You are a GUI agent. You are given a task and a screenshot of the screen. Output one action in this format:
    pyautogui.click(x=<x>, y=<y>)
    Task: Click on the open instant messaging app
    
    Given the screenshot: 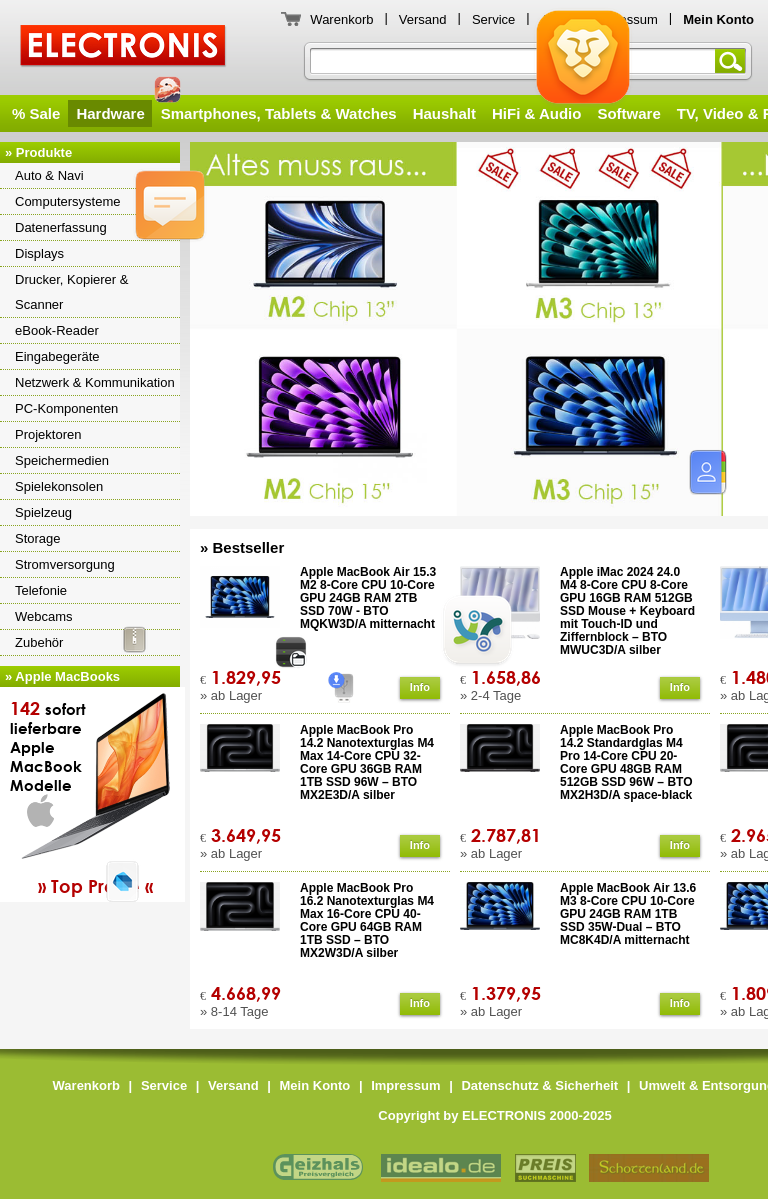 What is the action you would take?
    pyautogui.click(x=170, y=205)
    